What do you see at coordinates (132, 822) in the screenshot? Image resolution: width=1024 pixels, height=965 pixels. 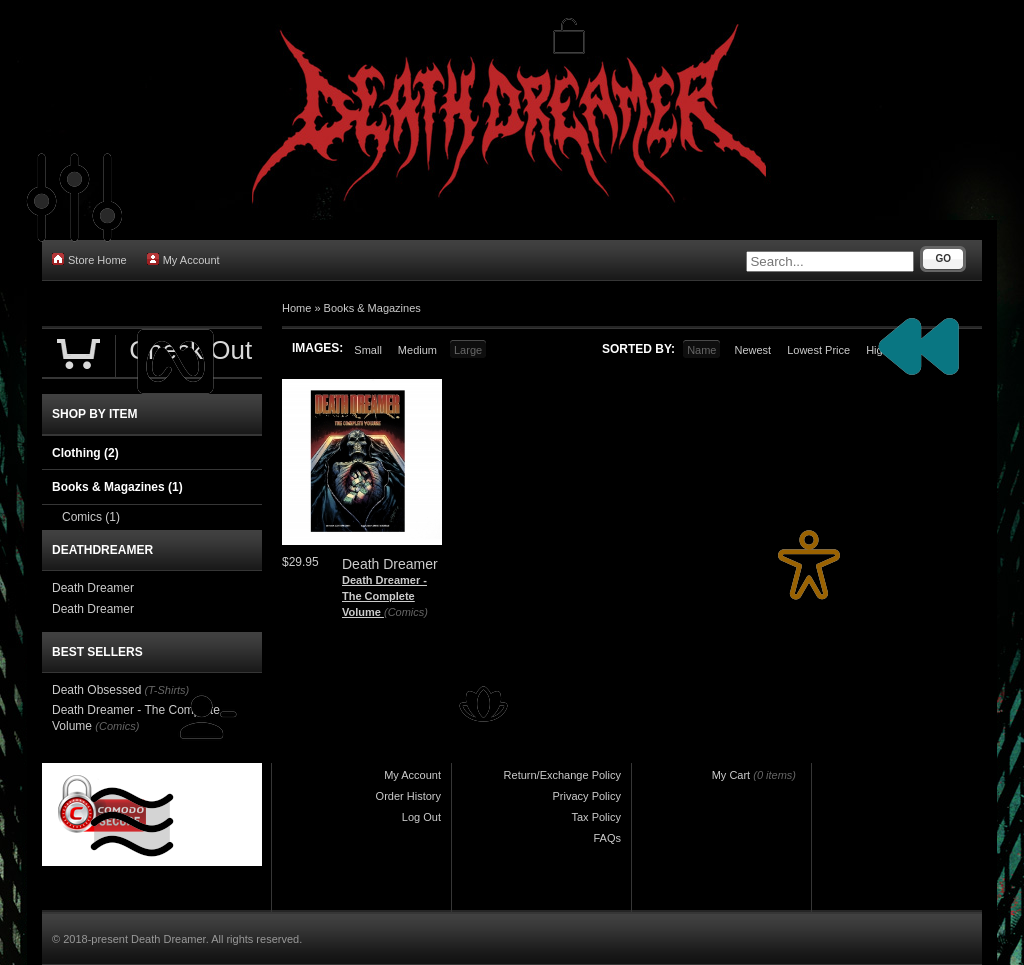 I see `indicates water or aquatic features` at bounding box center [132, 822].